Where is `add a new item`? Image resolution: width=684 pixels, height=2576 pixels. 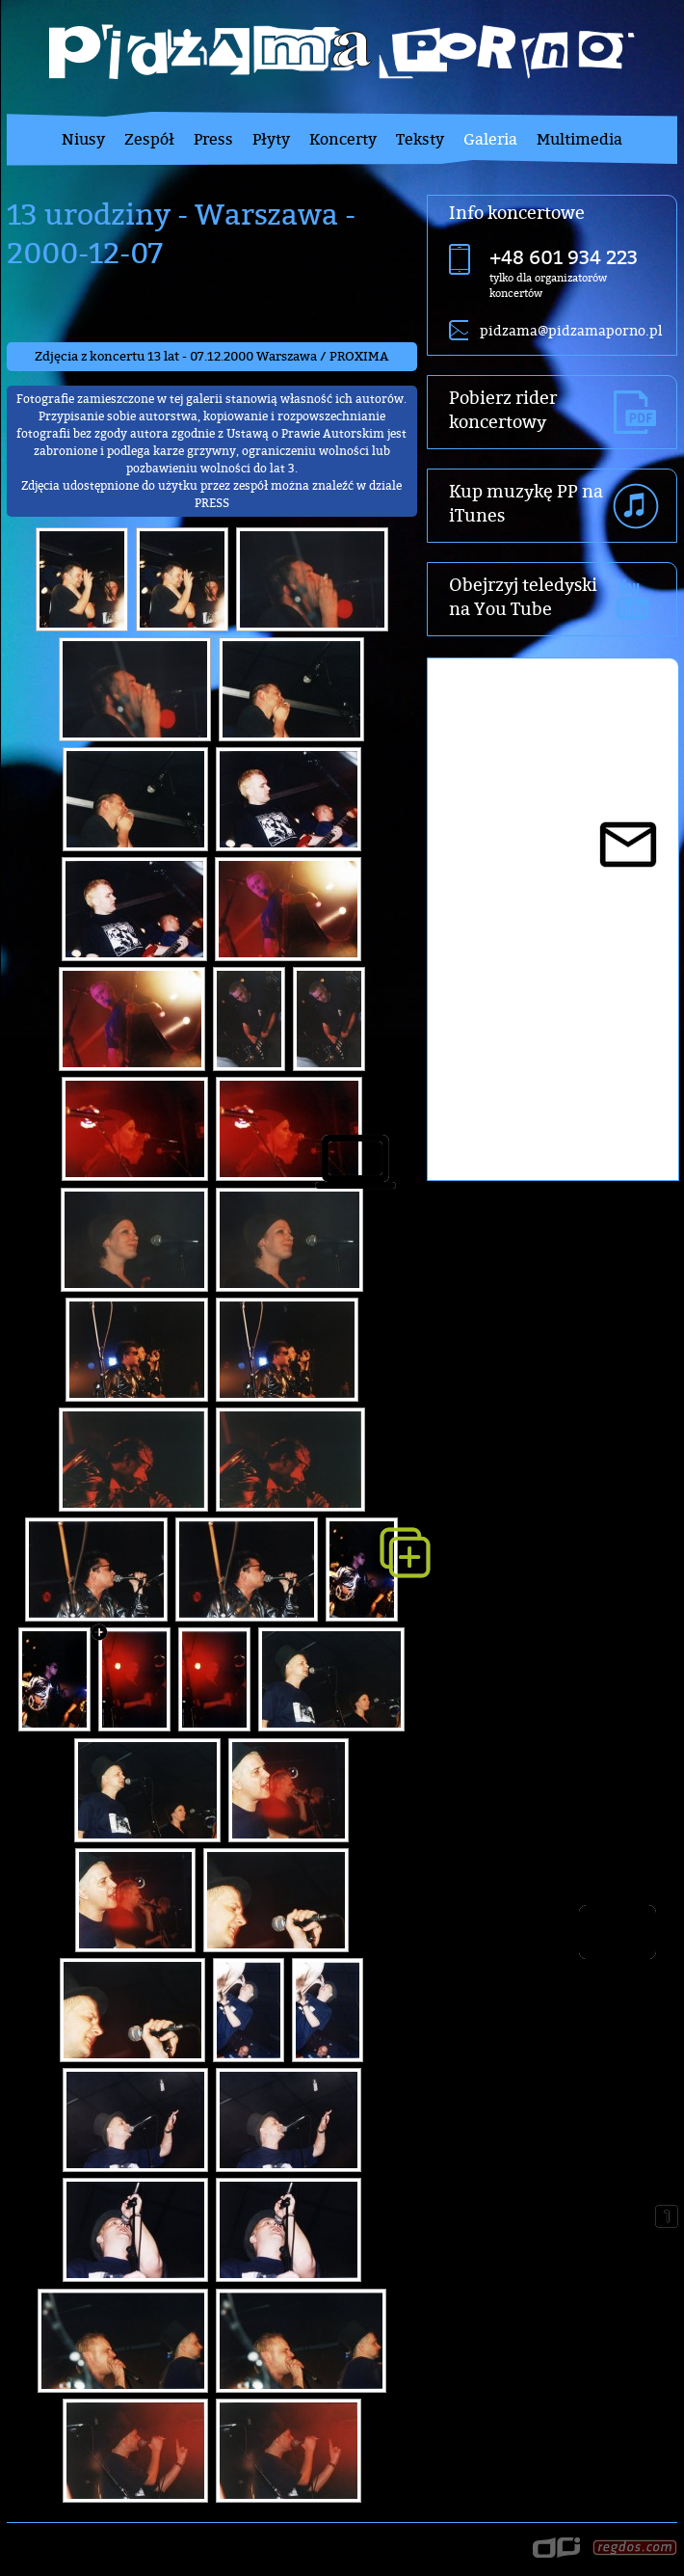 add a new item is located at coordinates (99, 1632).